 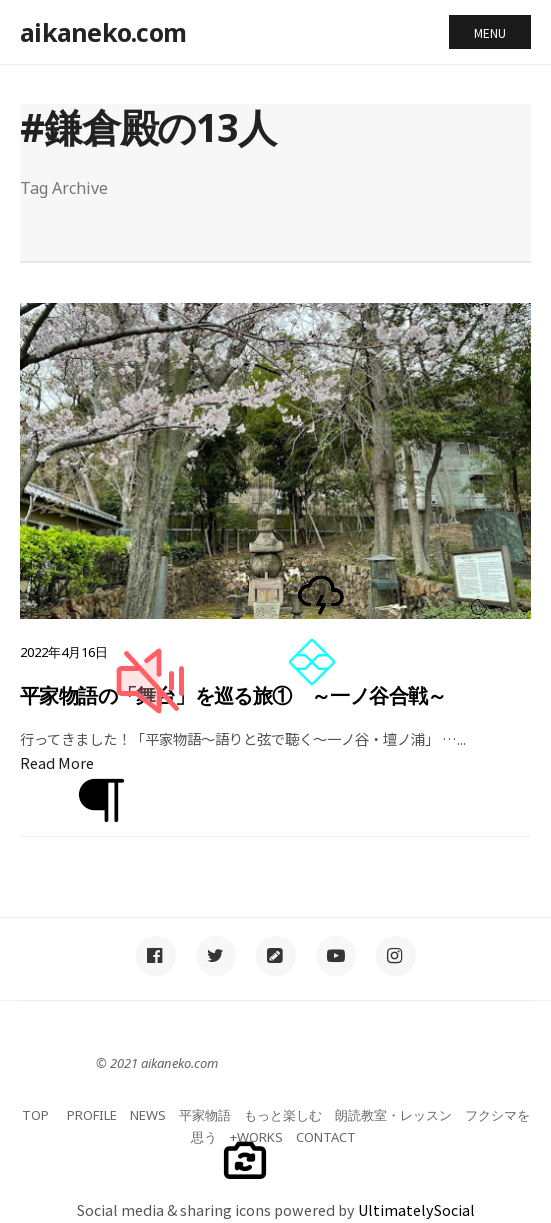 I want to click on toggle paragraph formatting, so click(x=102, y=800).